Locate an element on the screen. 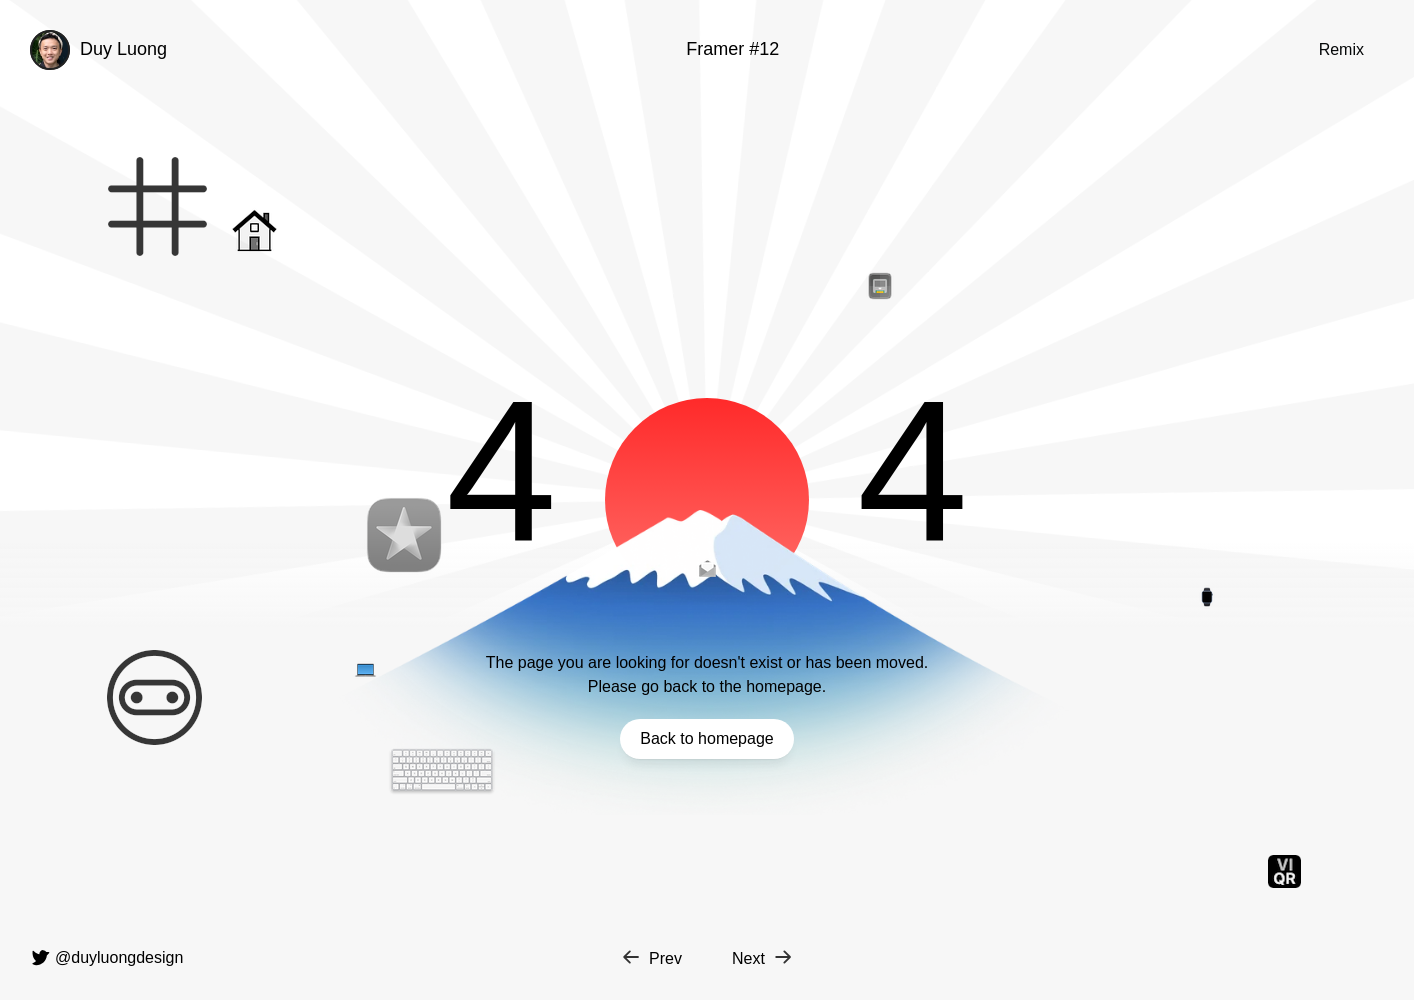 This screenshot has height=1000, width=1414. represents this macbook air in system settings is located at coordinates (365, 668).